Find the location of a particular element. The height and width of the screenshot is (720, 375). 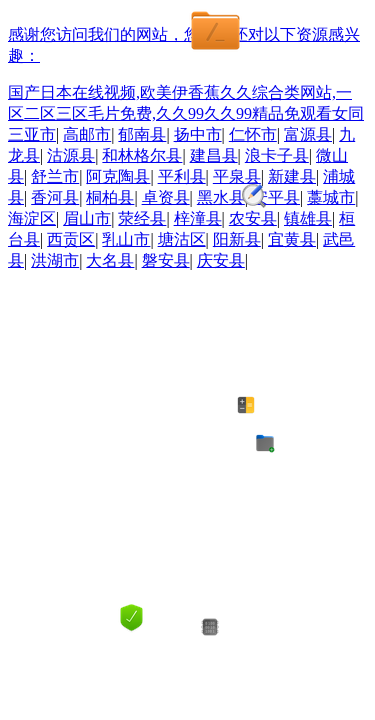

access the root directory is located at coordinates (215, 30).